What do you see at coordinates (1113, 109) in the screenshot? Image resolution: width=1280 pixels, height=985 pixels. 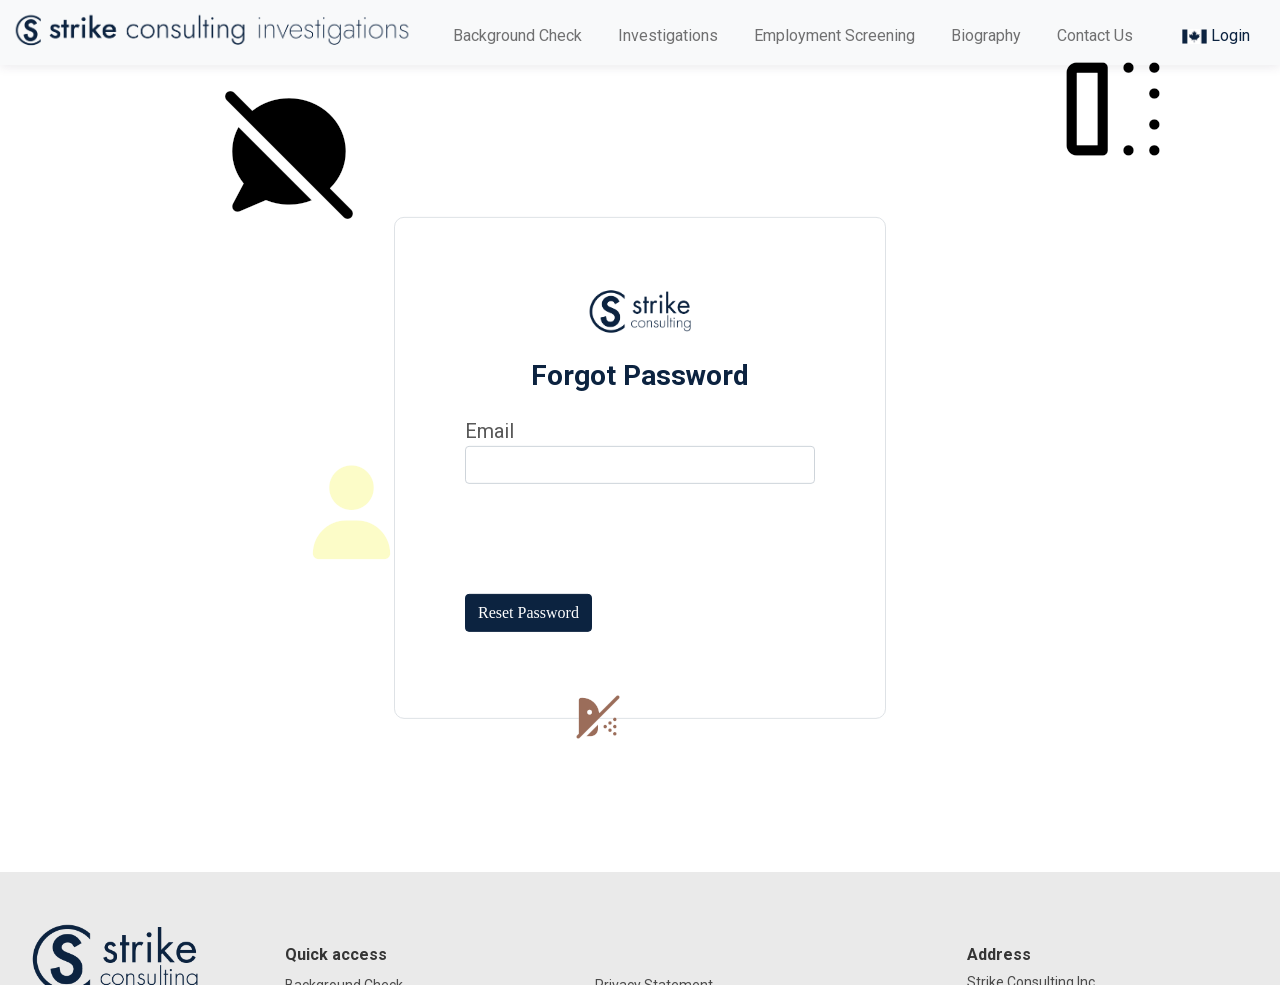 I see `align selected element to the left` at bounding box center [1113, 109].